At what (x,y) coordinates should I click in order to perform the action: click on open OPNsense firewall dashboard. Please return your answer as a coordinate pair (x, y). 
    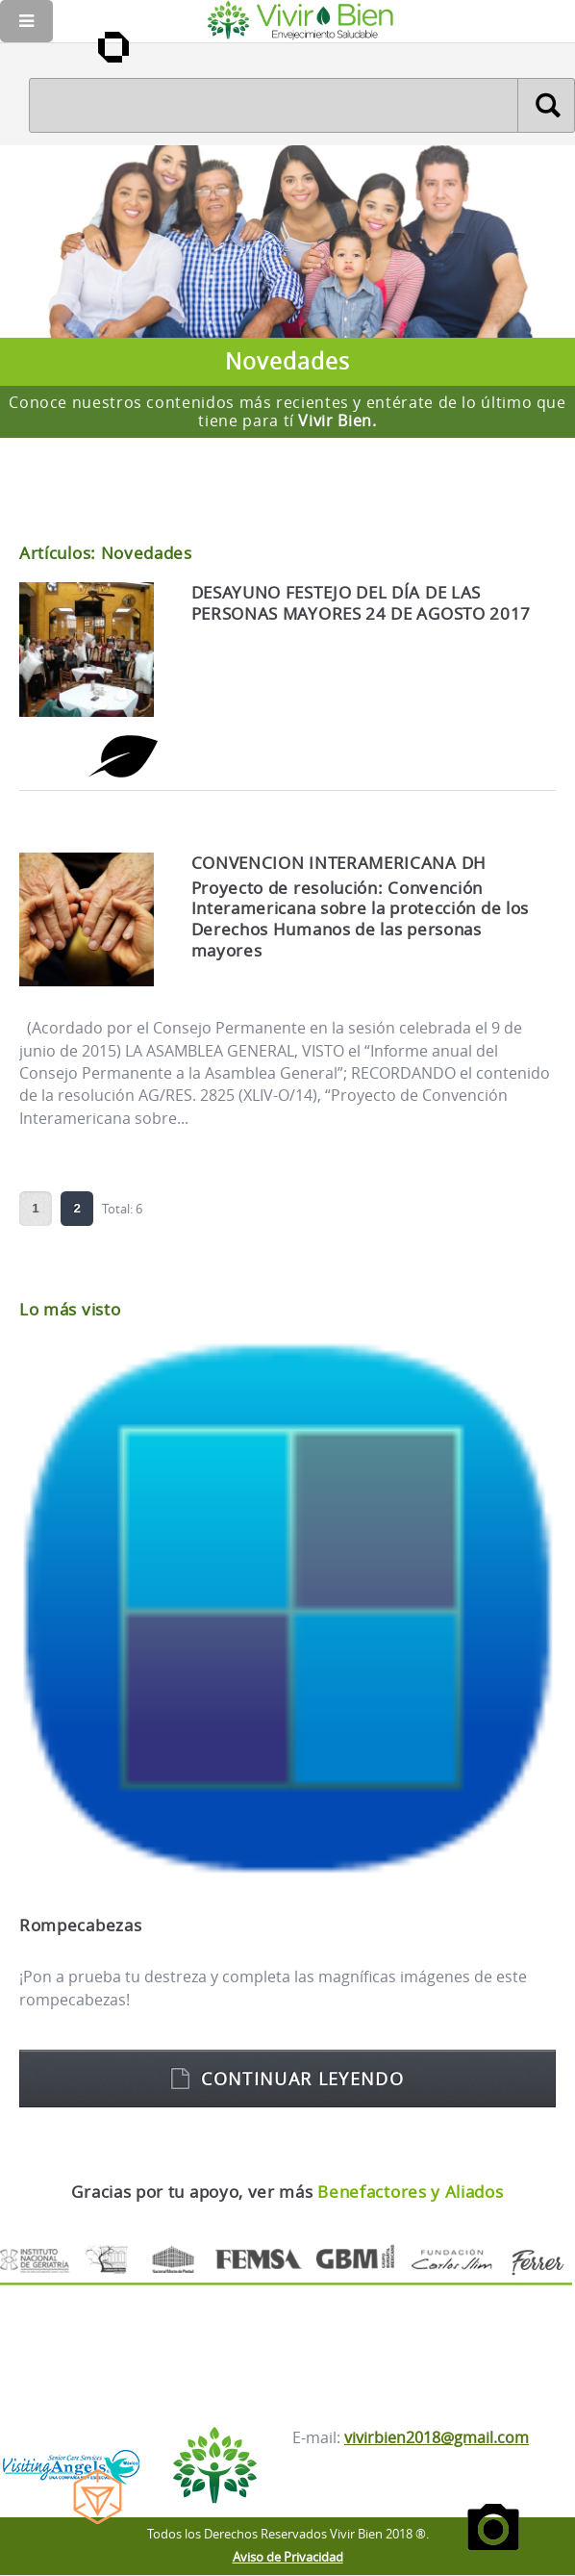
    Looking at the image, I should click on (113, 47).